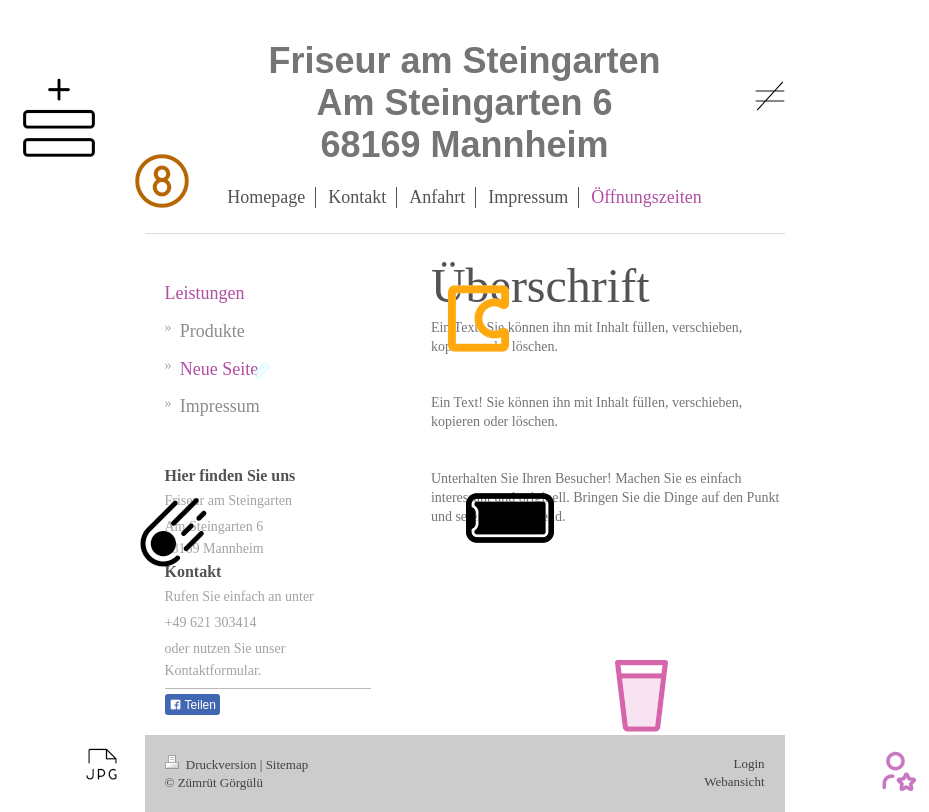  Describe the element at coordinates (641, 694) in the screenshot. I see `view nearby bars or pubs` at that location.